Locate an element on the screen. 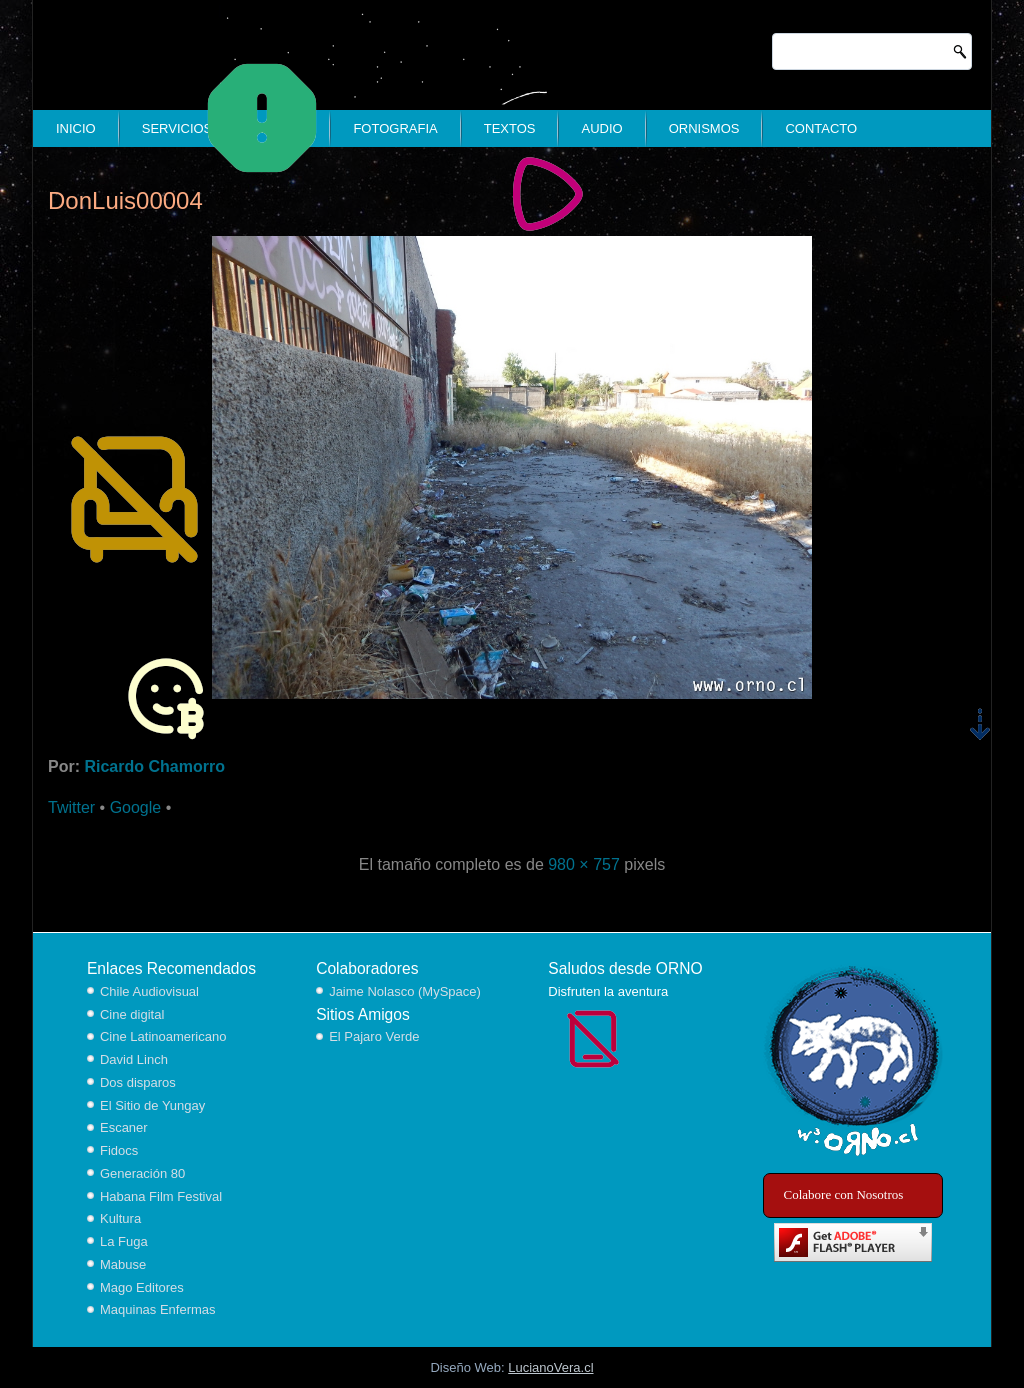 This screenshot has height=1388, width=1024. indicates a critical error or warning is located at coordinates (262, 118).